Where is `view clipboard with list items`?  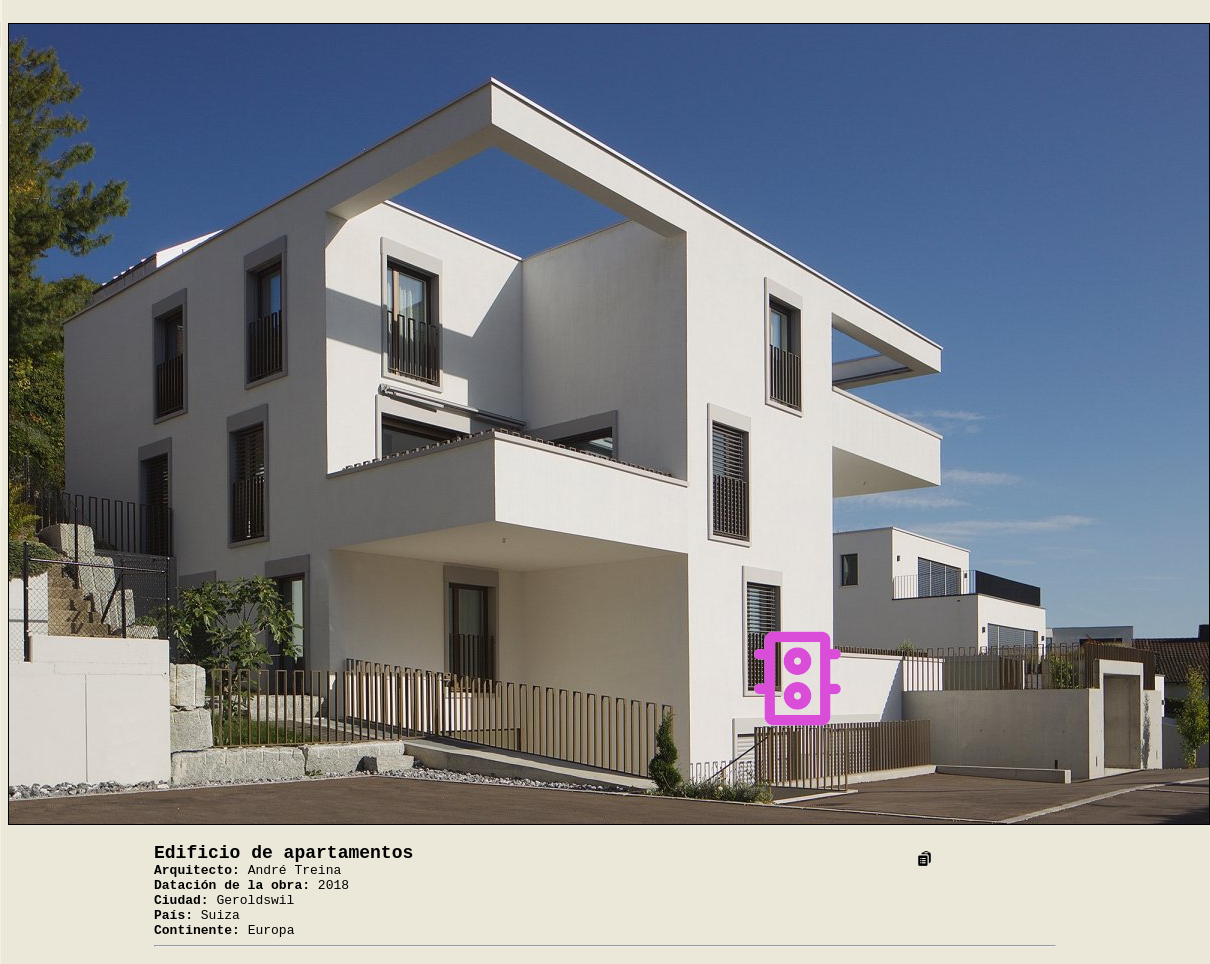
view clipboard with list items is located at coordinates (924, 858).